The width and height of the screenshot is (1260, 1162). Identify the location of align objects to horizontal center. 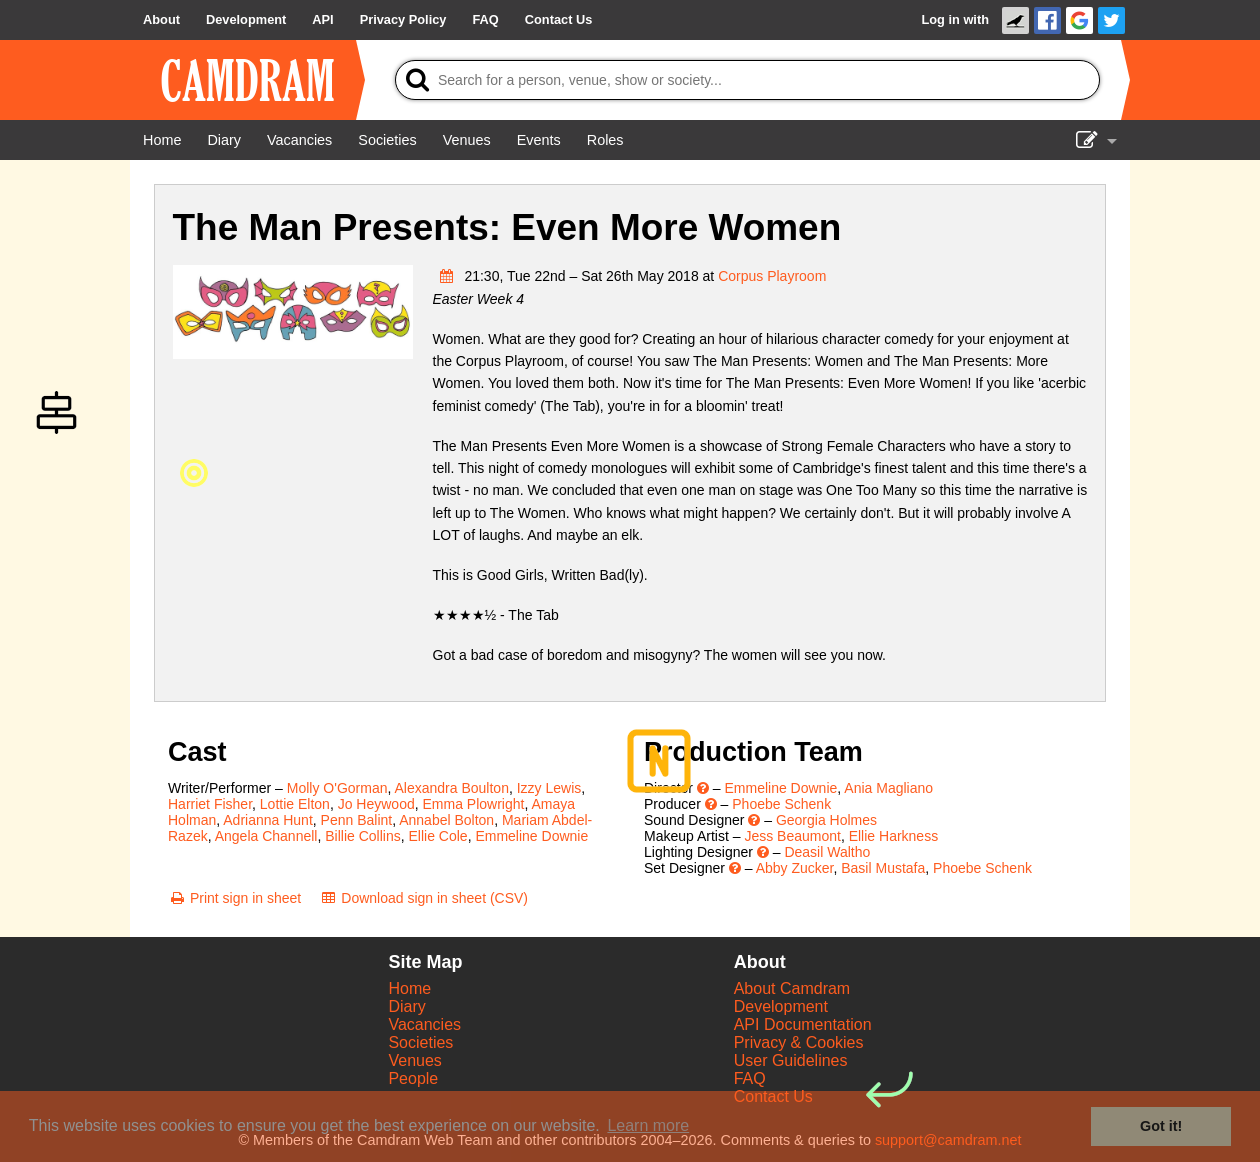
(56, 412).